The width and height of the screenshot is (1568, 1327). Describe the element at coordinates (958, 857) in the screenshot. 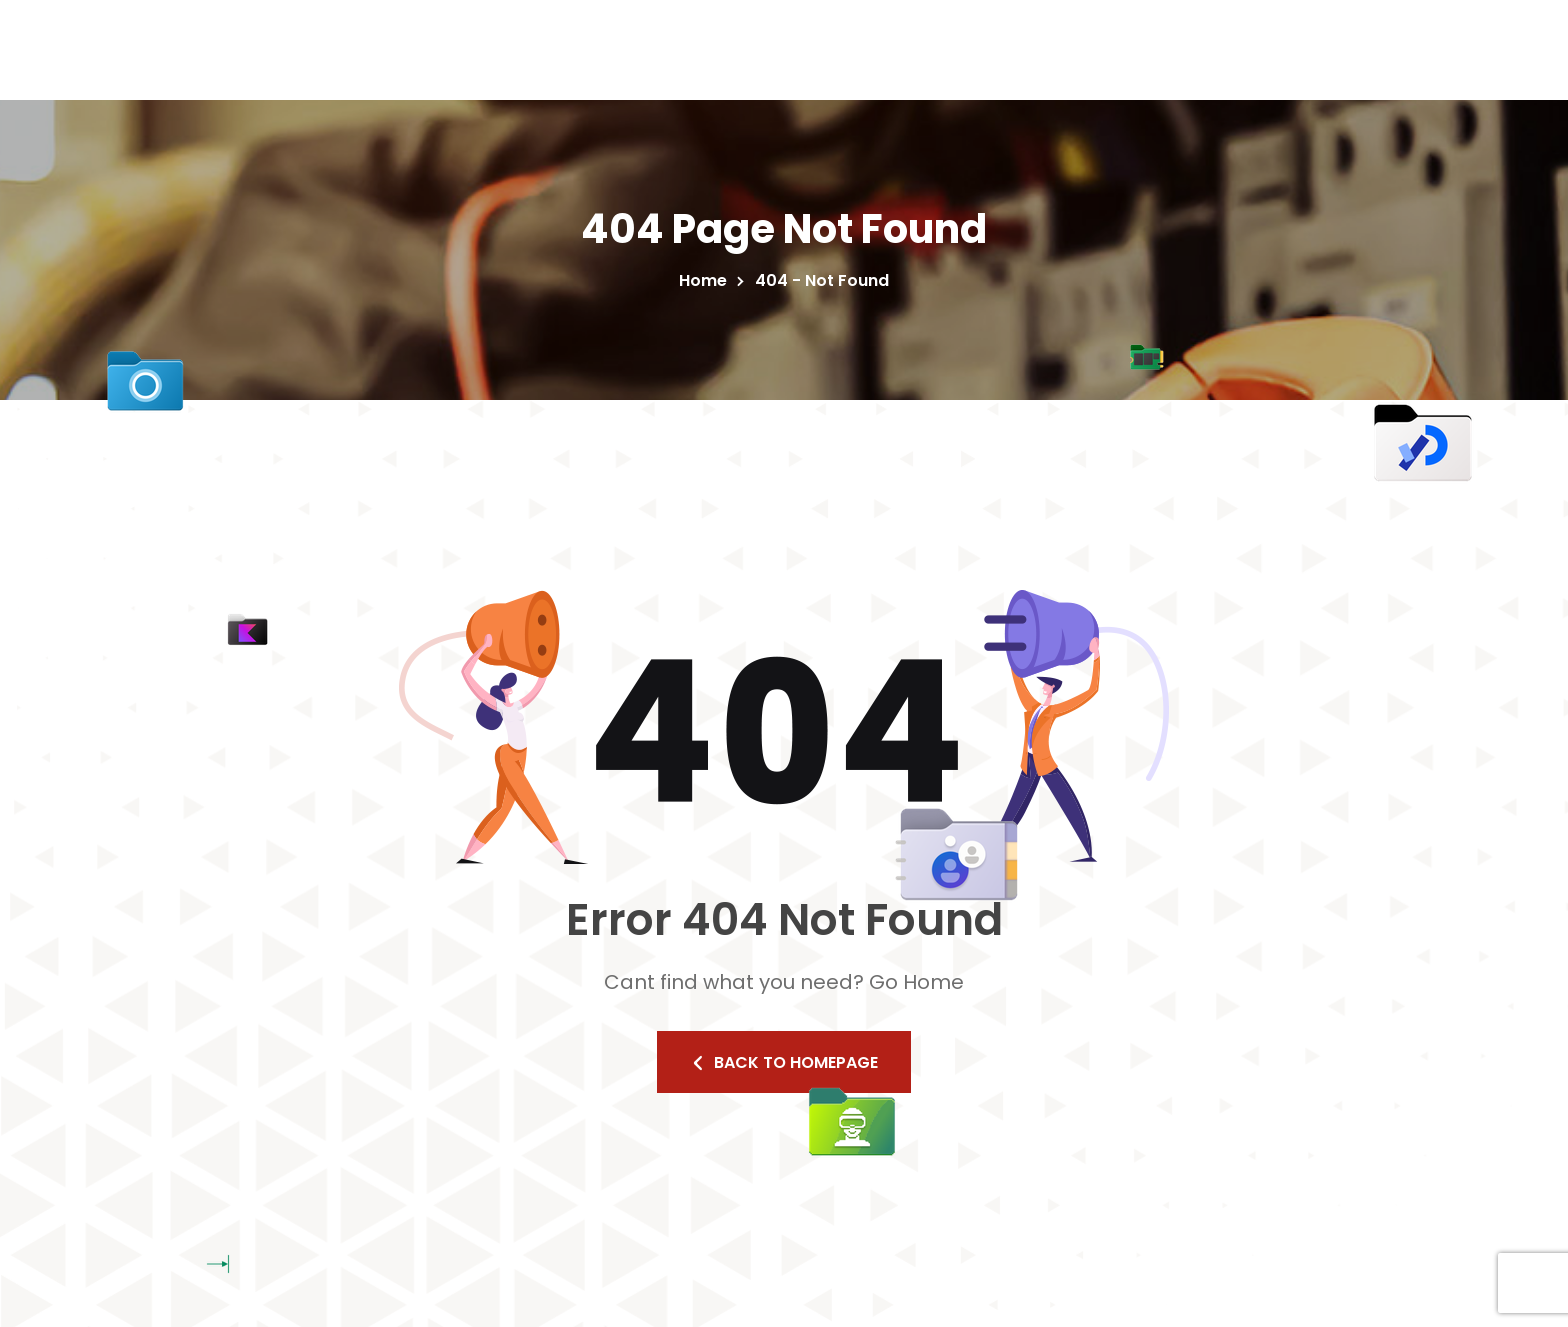

I see `open microsoft contacts folder` at that location.